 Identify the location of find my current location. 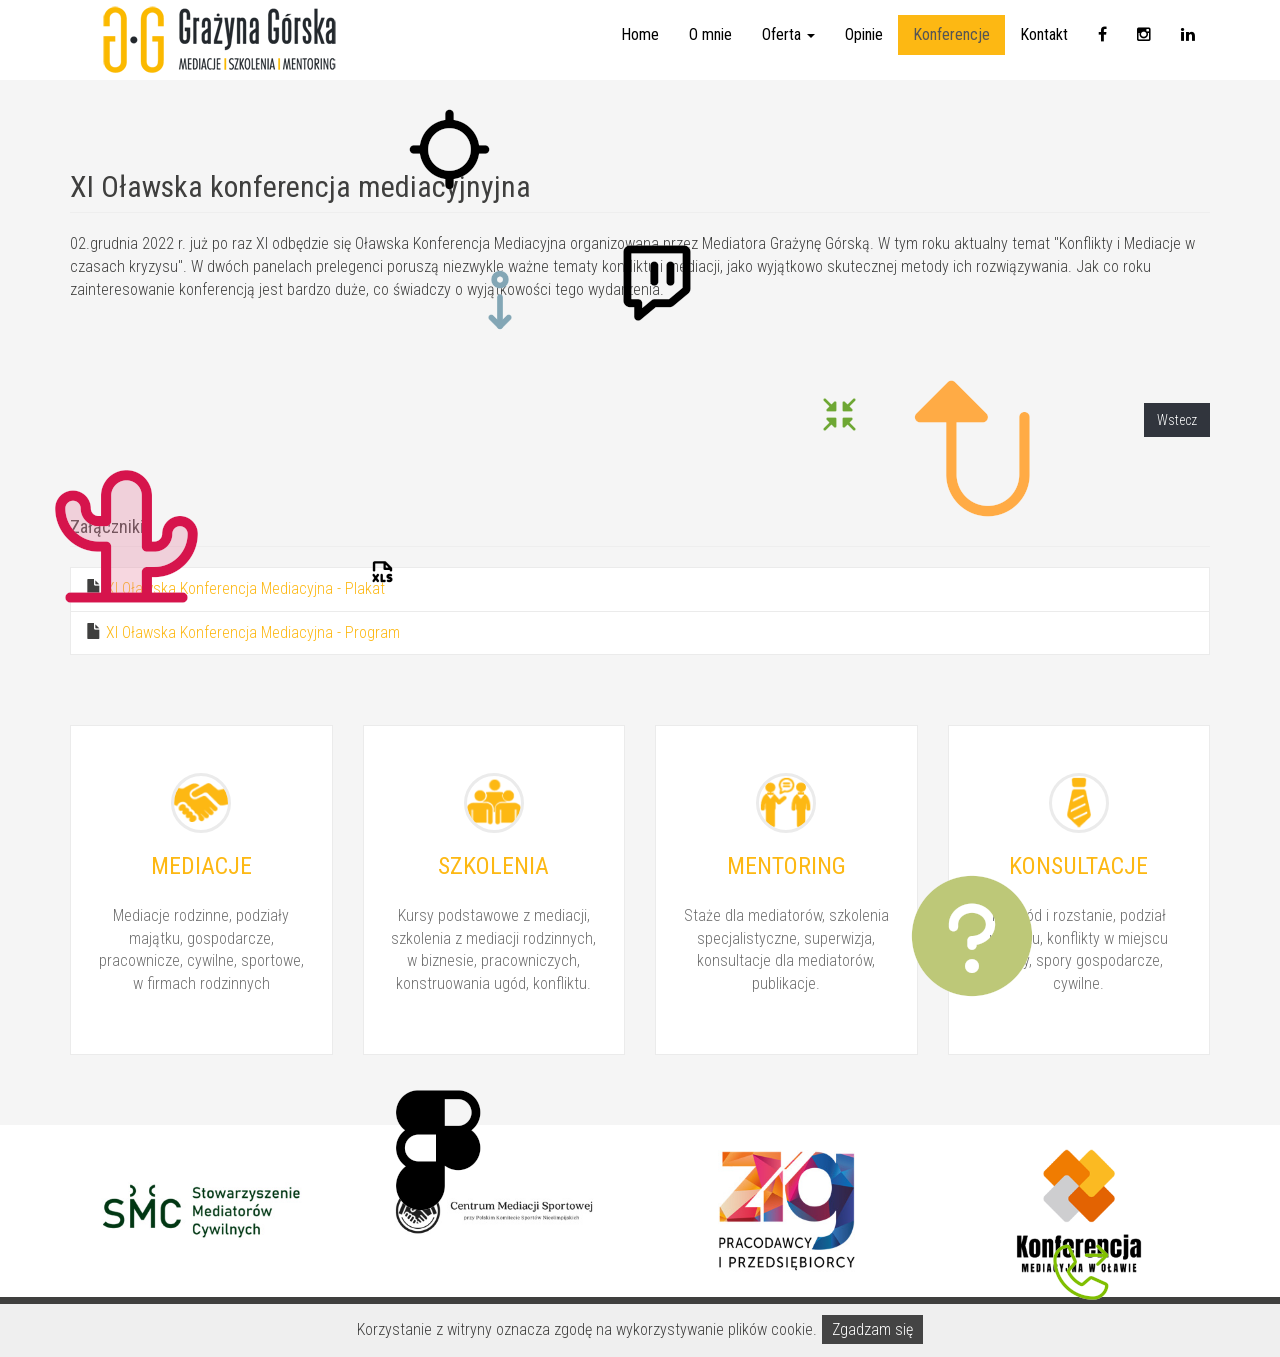
(449, 149).